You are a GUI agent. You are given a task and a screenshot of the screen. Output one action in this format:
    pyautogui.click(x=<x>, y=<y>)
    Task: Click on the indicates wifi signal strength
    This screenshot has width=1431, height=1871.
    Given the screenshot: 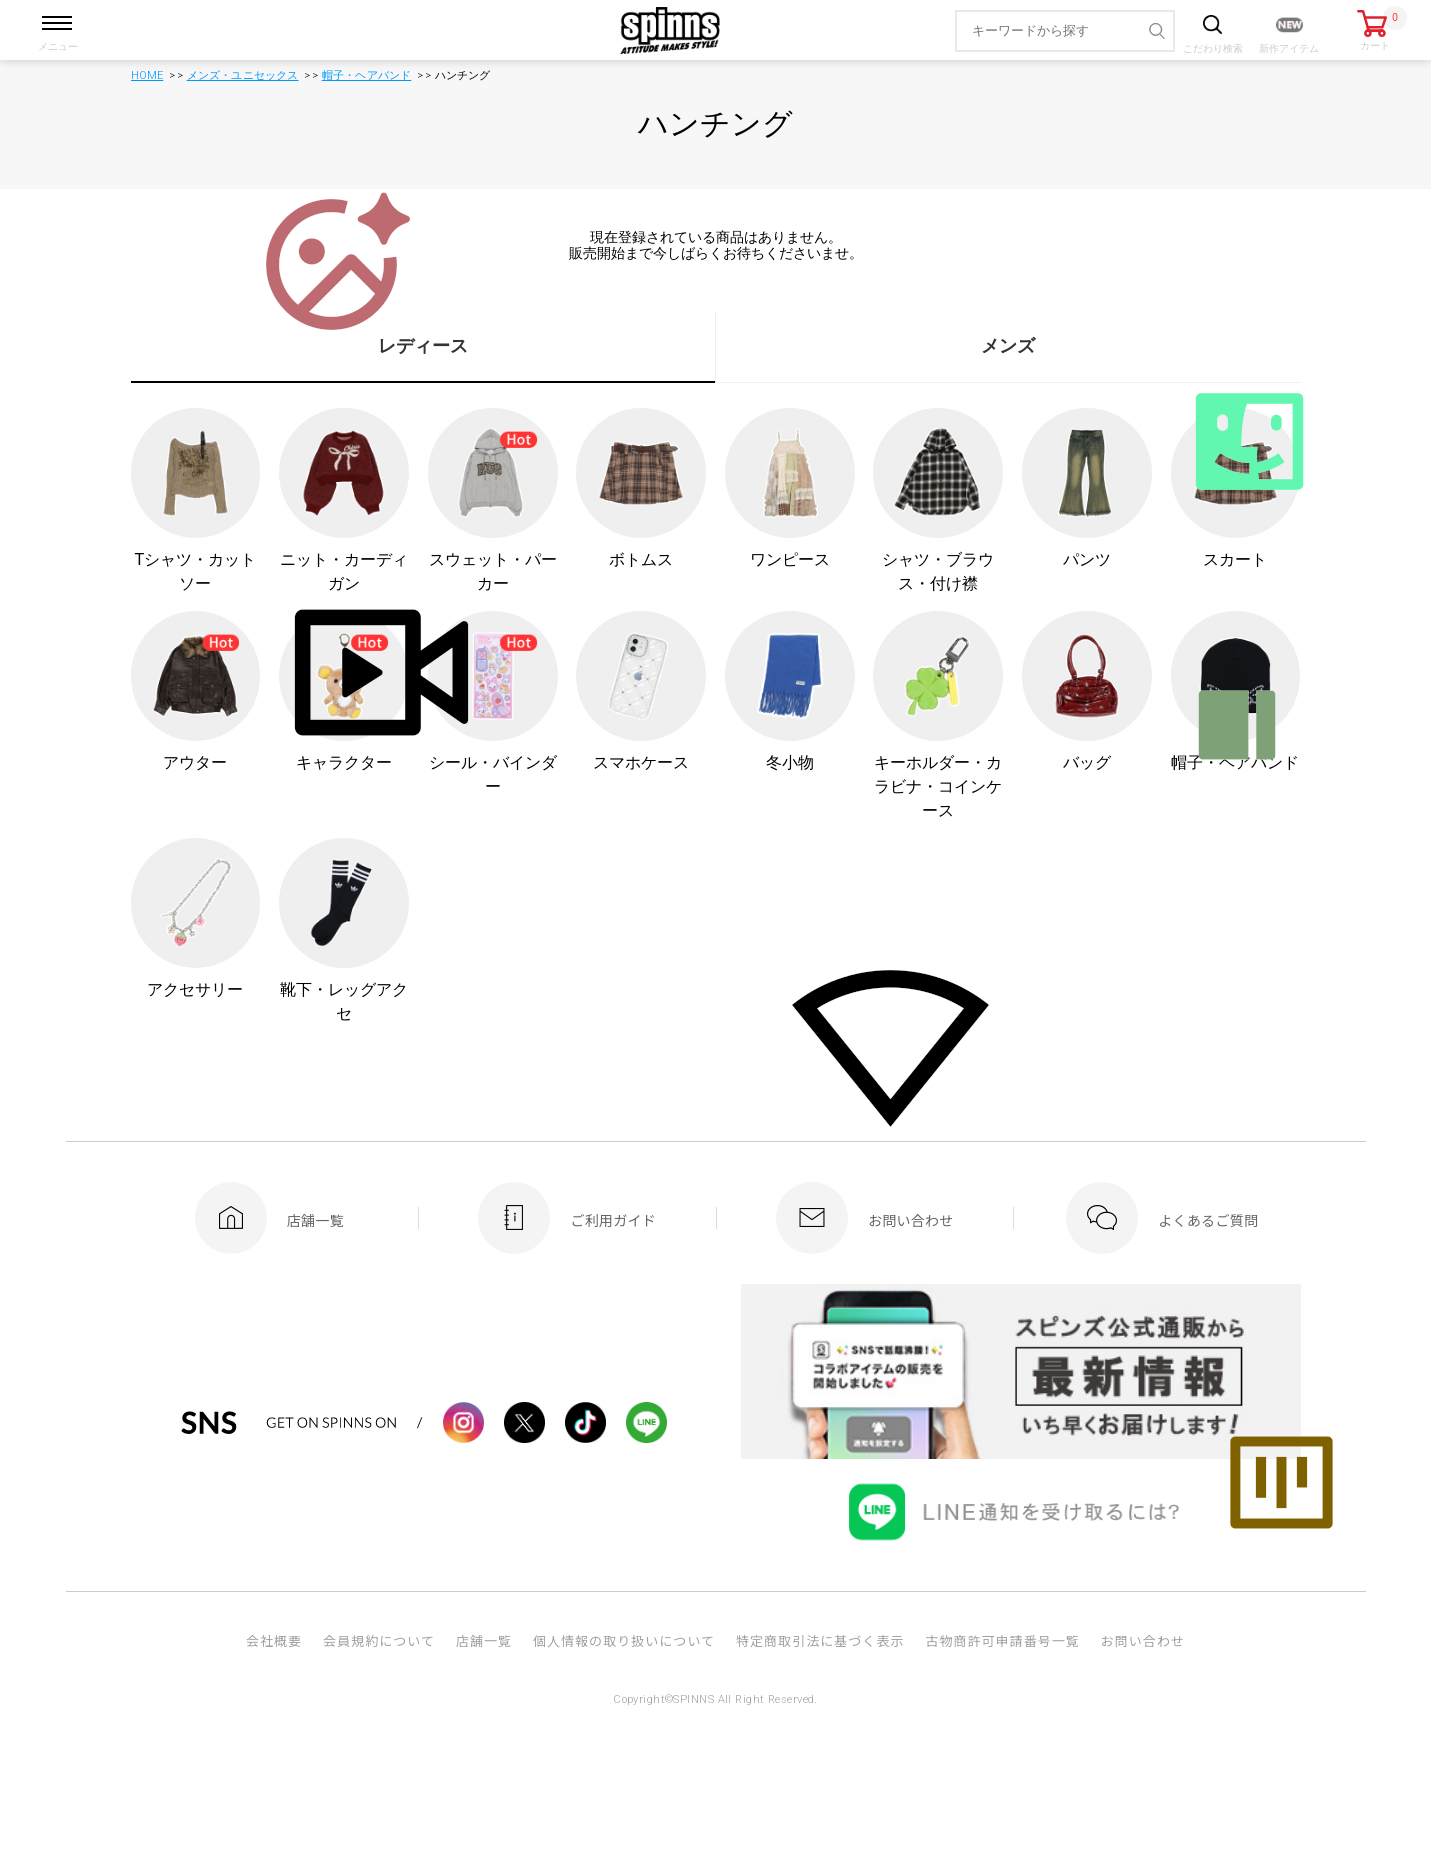 What is the action you would take?
    pyautogui.click(x=890, y=1048)
    